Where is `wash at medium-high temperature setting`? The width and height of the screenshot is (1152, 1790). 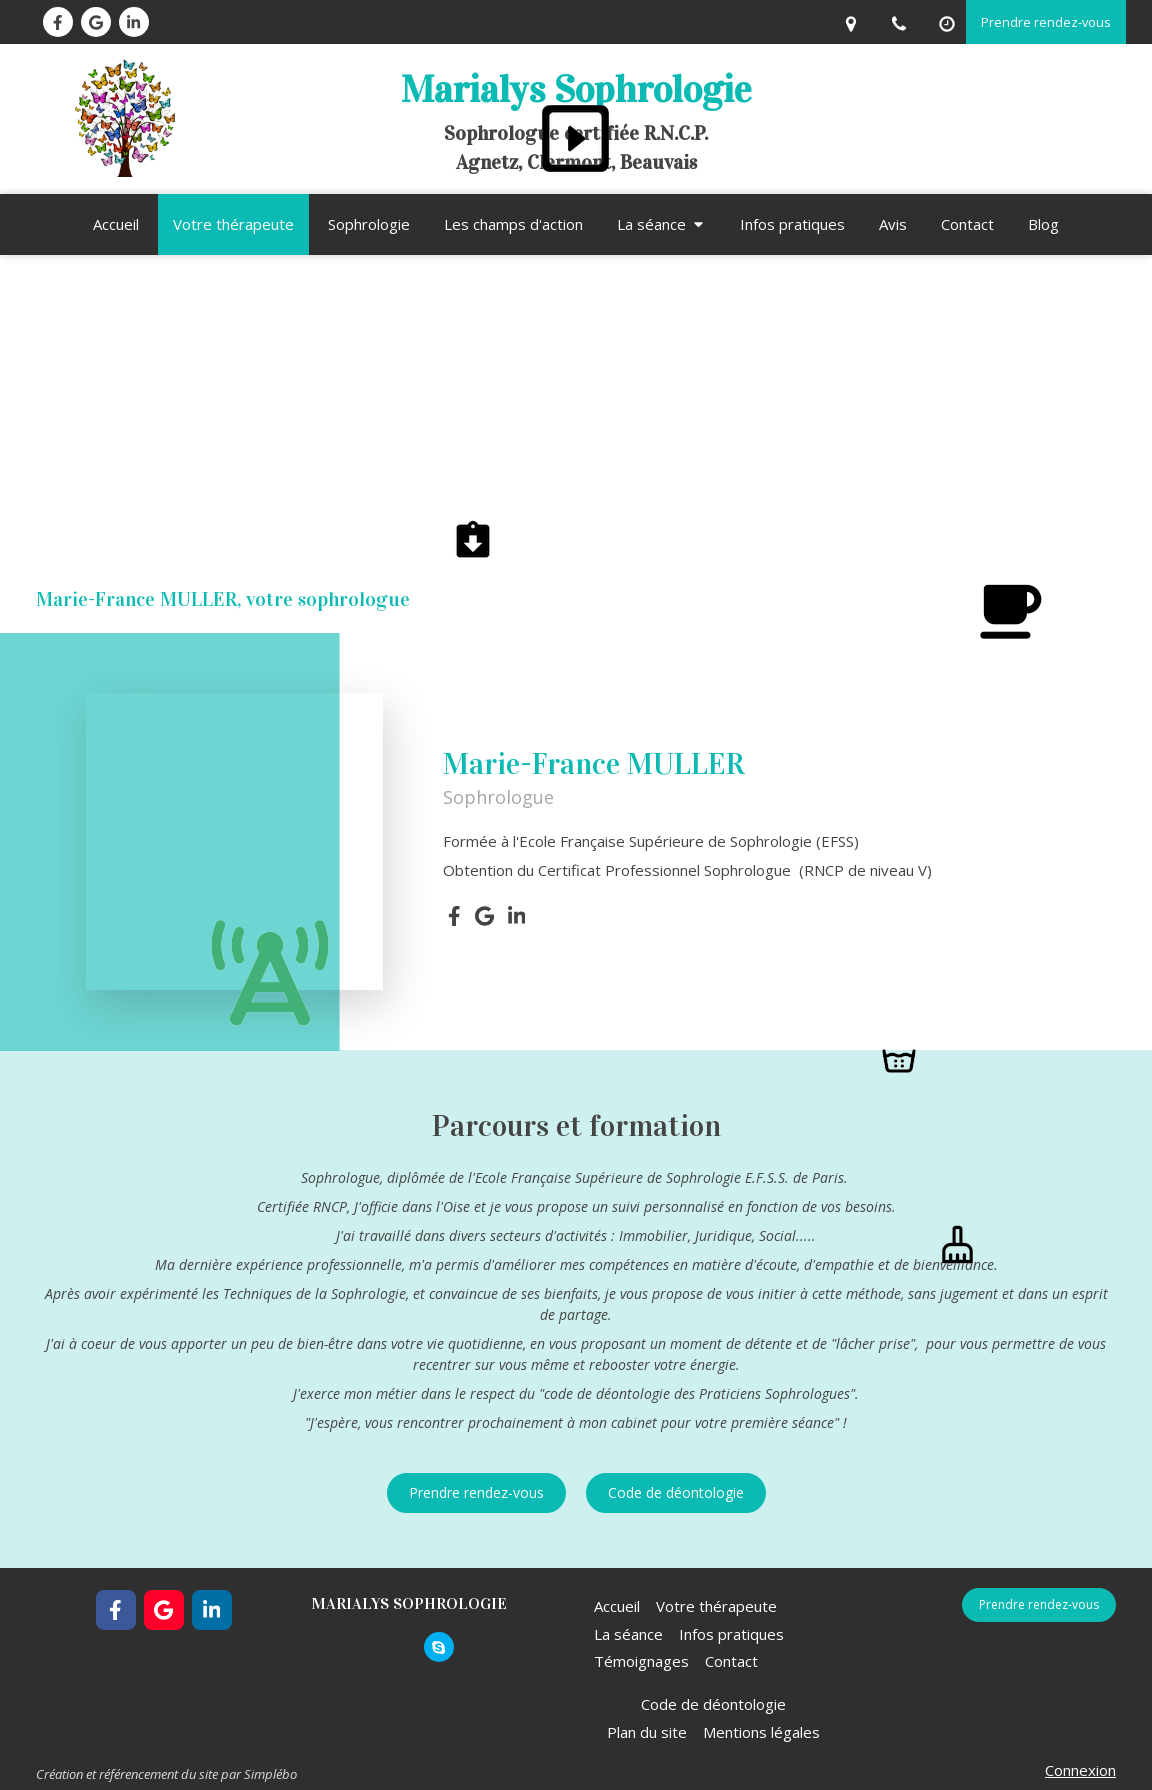 wash at medium-high temperature setting is located at coordinates (899, 1061).